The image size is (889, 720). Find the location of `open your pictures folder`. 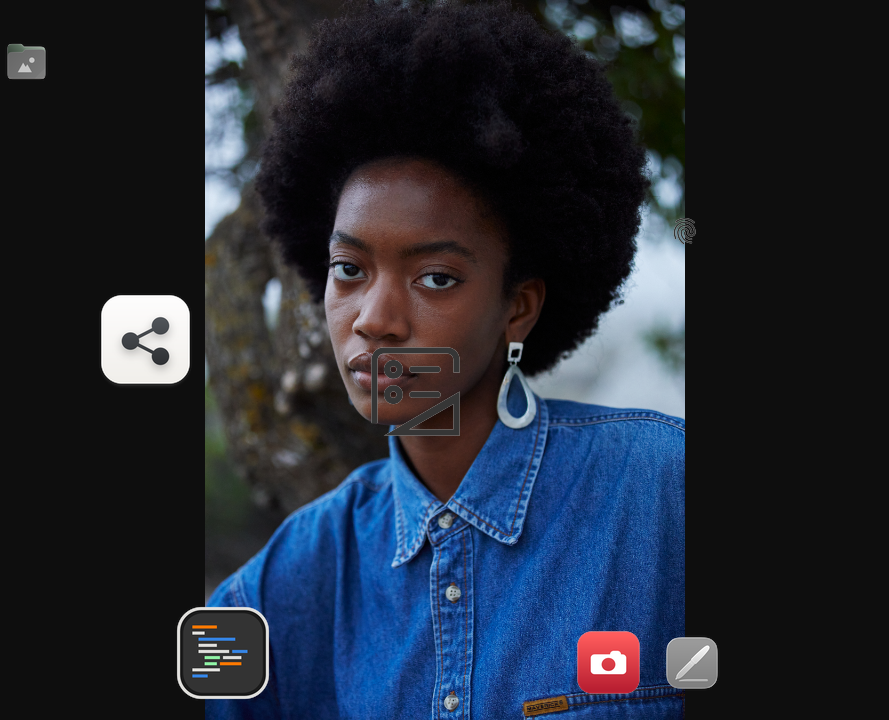

open your pictures folder is located at coordinates (26, 61).